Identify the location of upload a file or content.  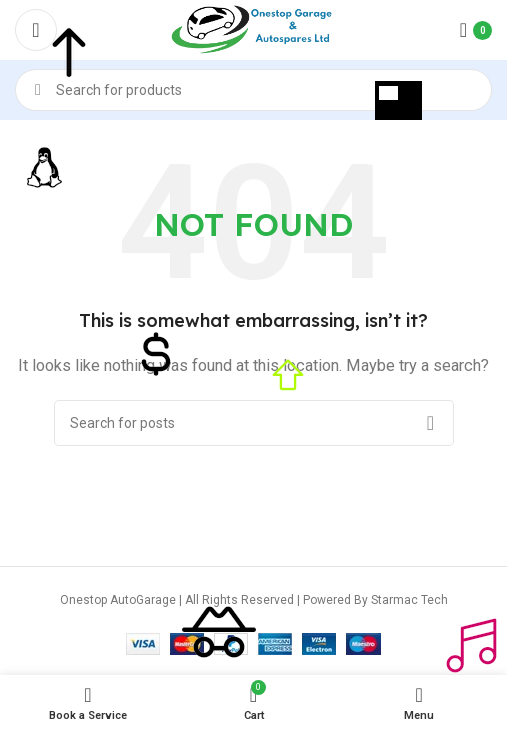
(288, 376).